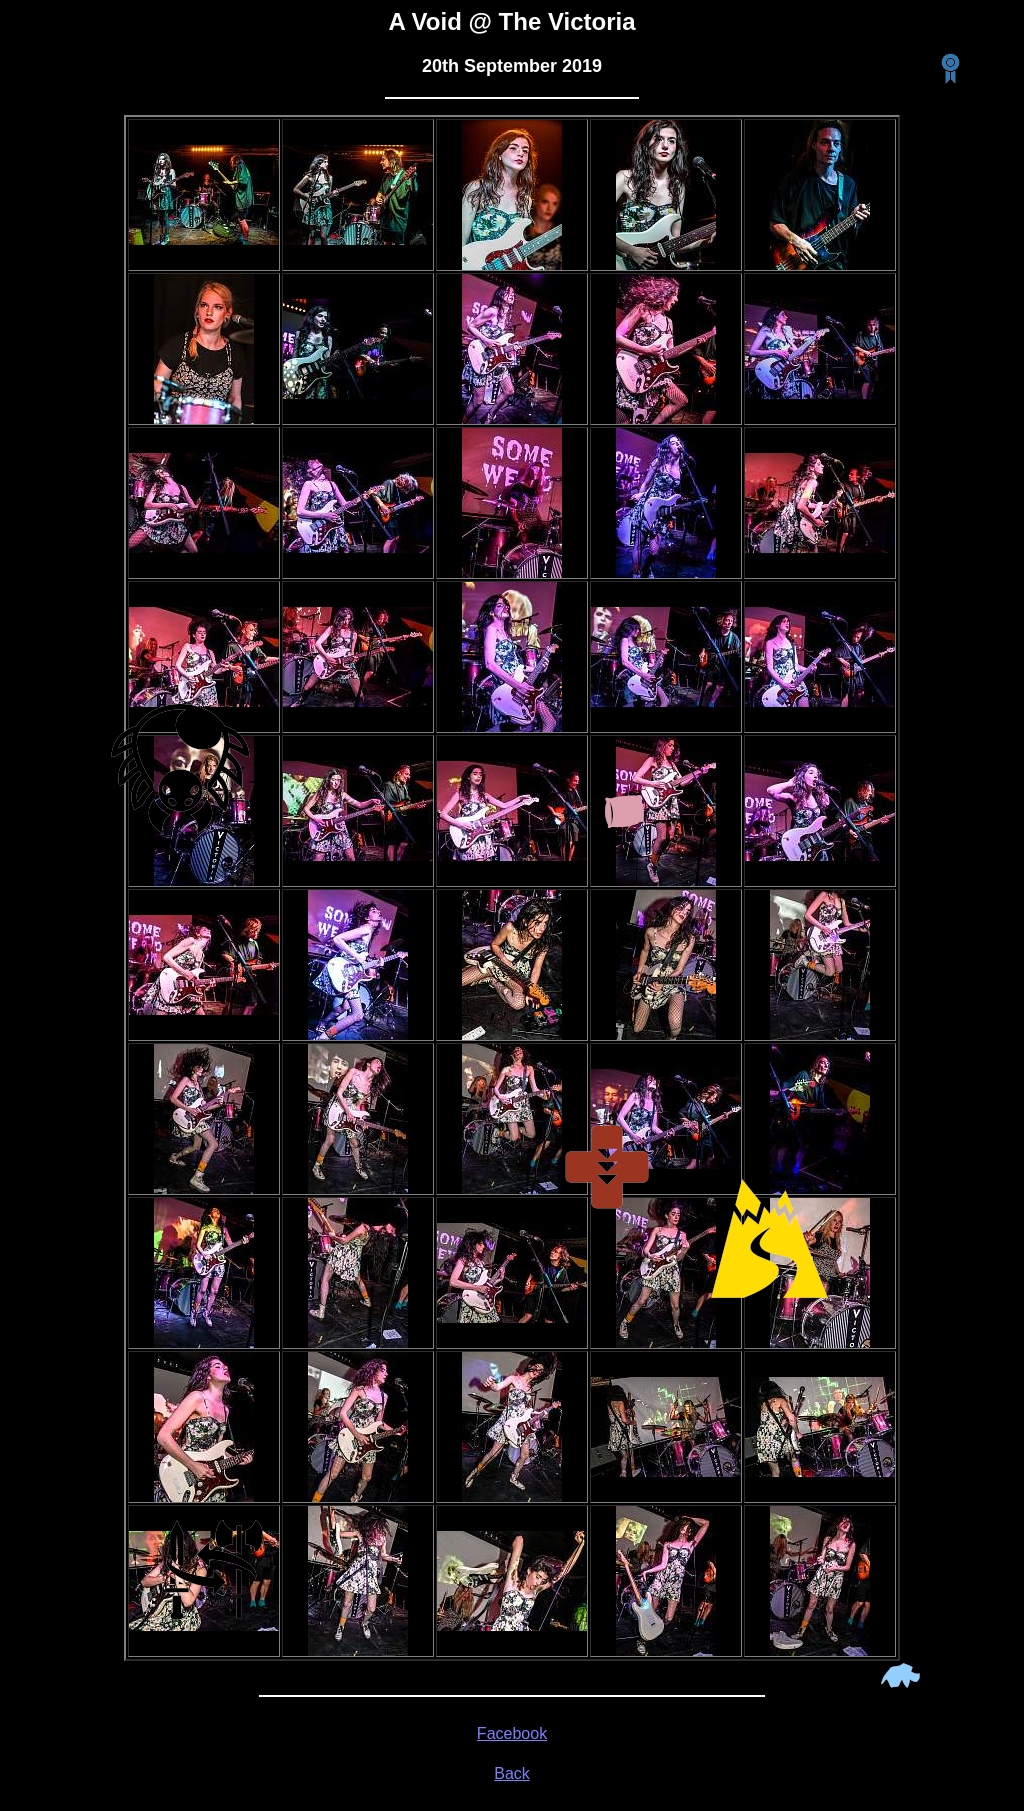 Image resolution: width=1024 pixels, height=1811 pixels. What do you see at coordinates (607, 1167) in the screenshot?
I see `indicates health or HP is decreasing` at bounding box center [607, 1167].